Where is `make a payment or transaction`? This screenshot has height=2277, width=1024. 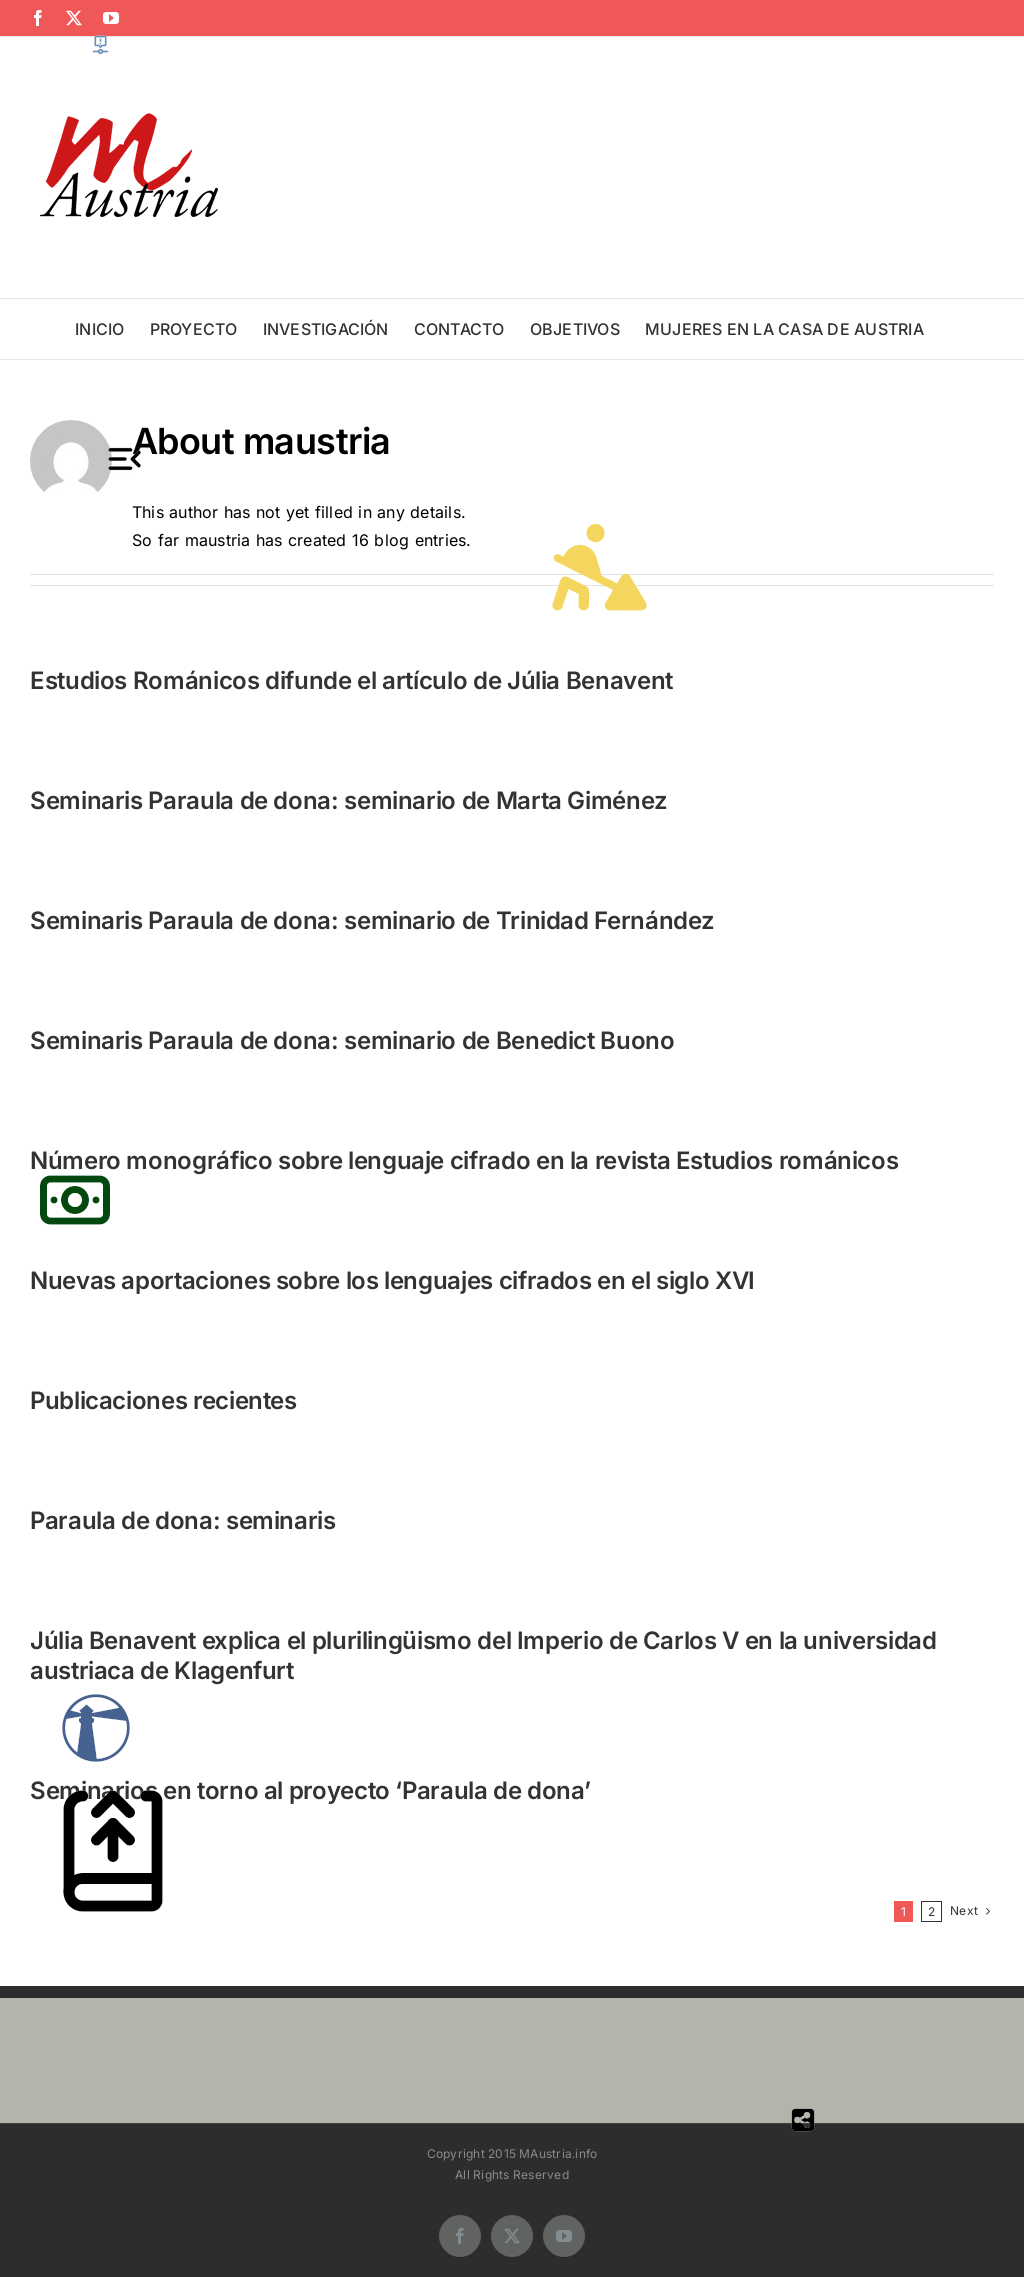
make a payment or transaction is located at coordinates (75, 1200).